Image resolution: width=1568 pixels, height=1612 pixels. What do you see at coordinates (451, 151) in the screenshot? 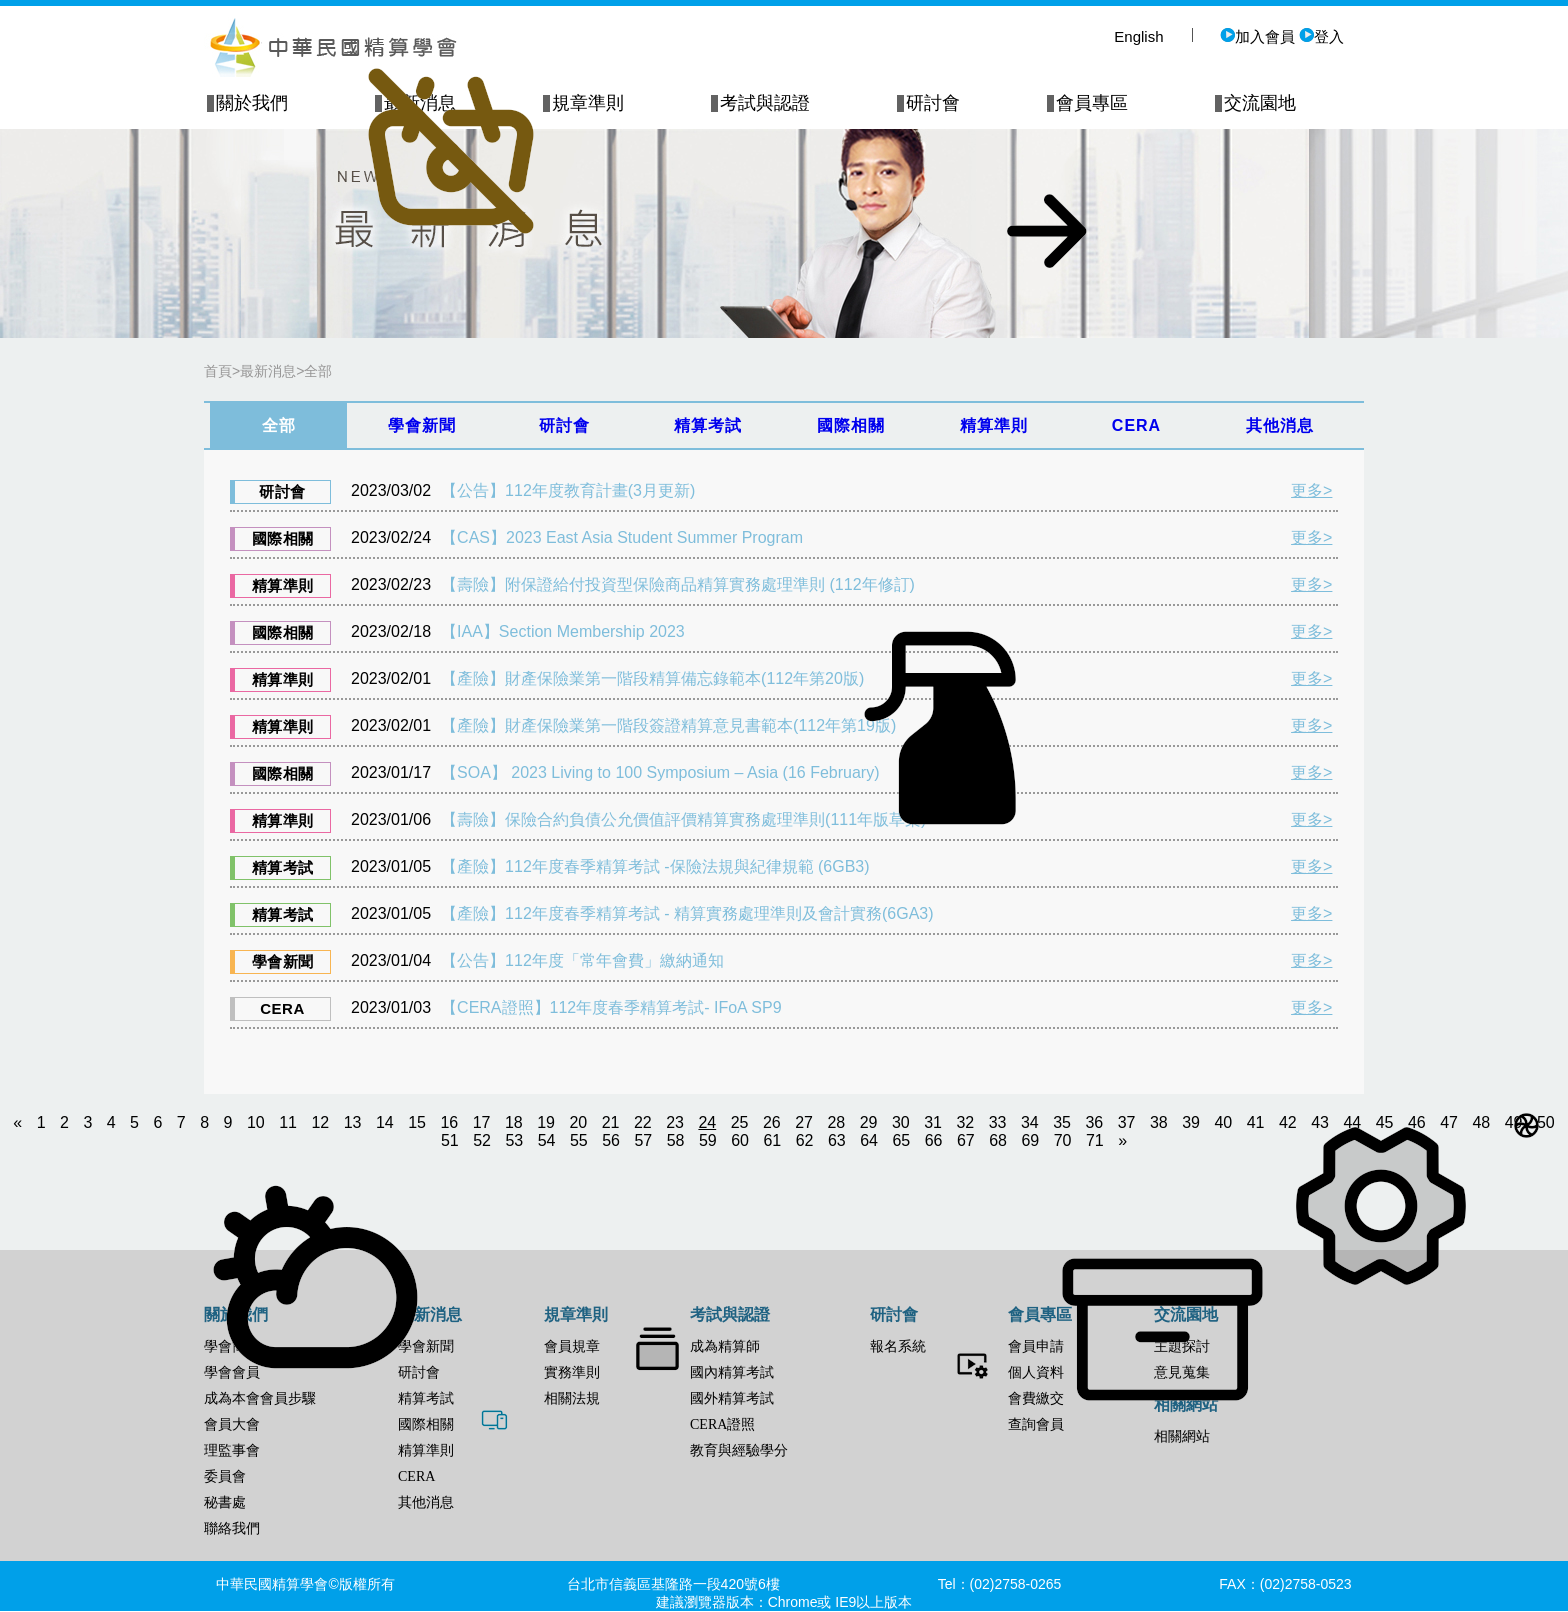
I see `item unavailable for purchase` at bounding box center [451, 151].